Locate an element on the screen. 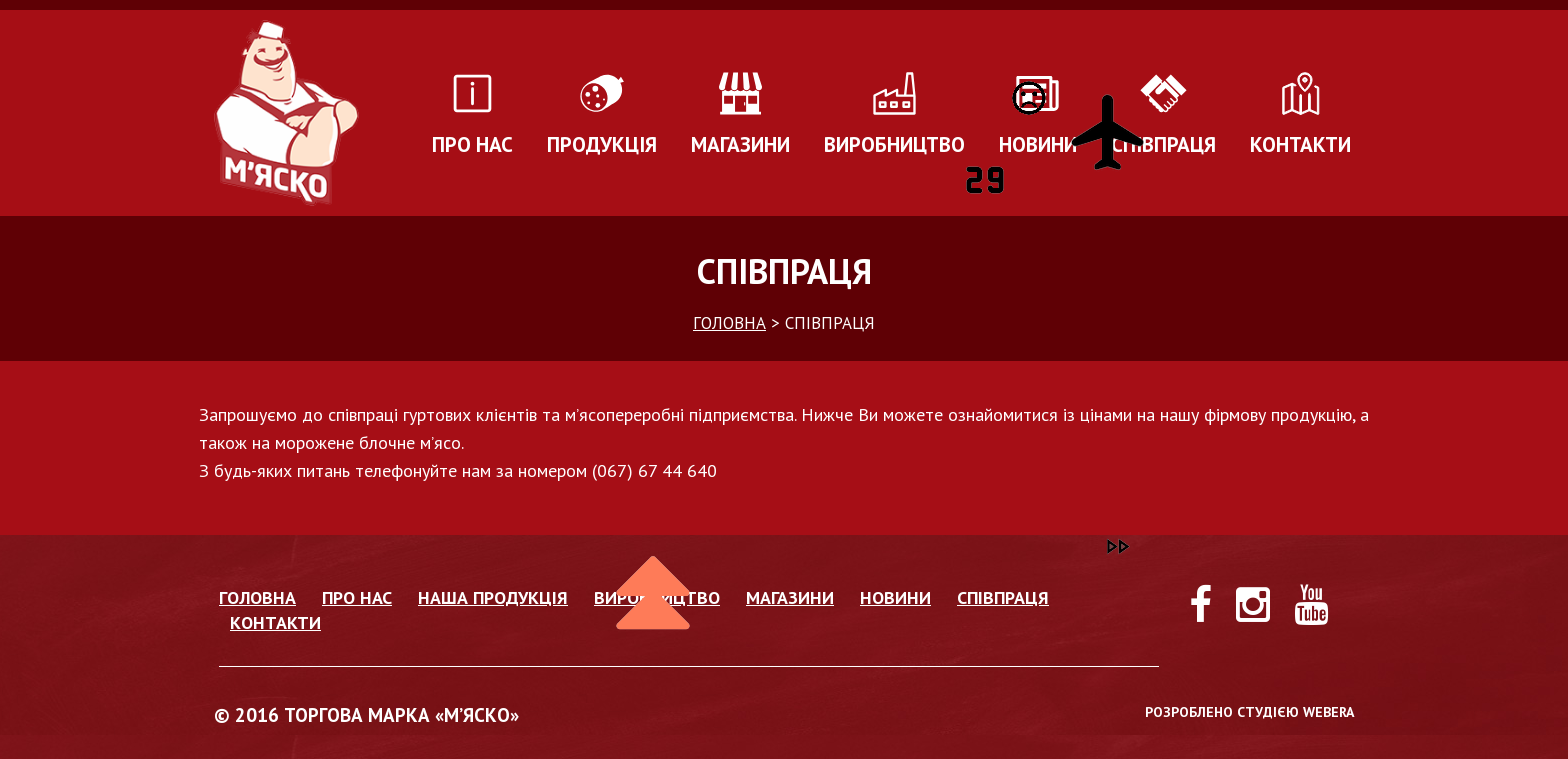  indicates day 29 on a calendar or date picker is located at coordinates (985, 180).